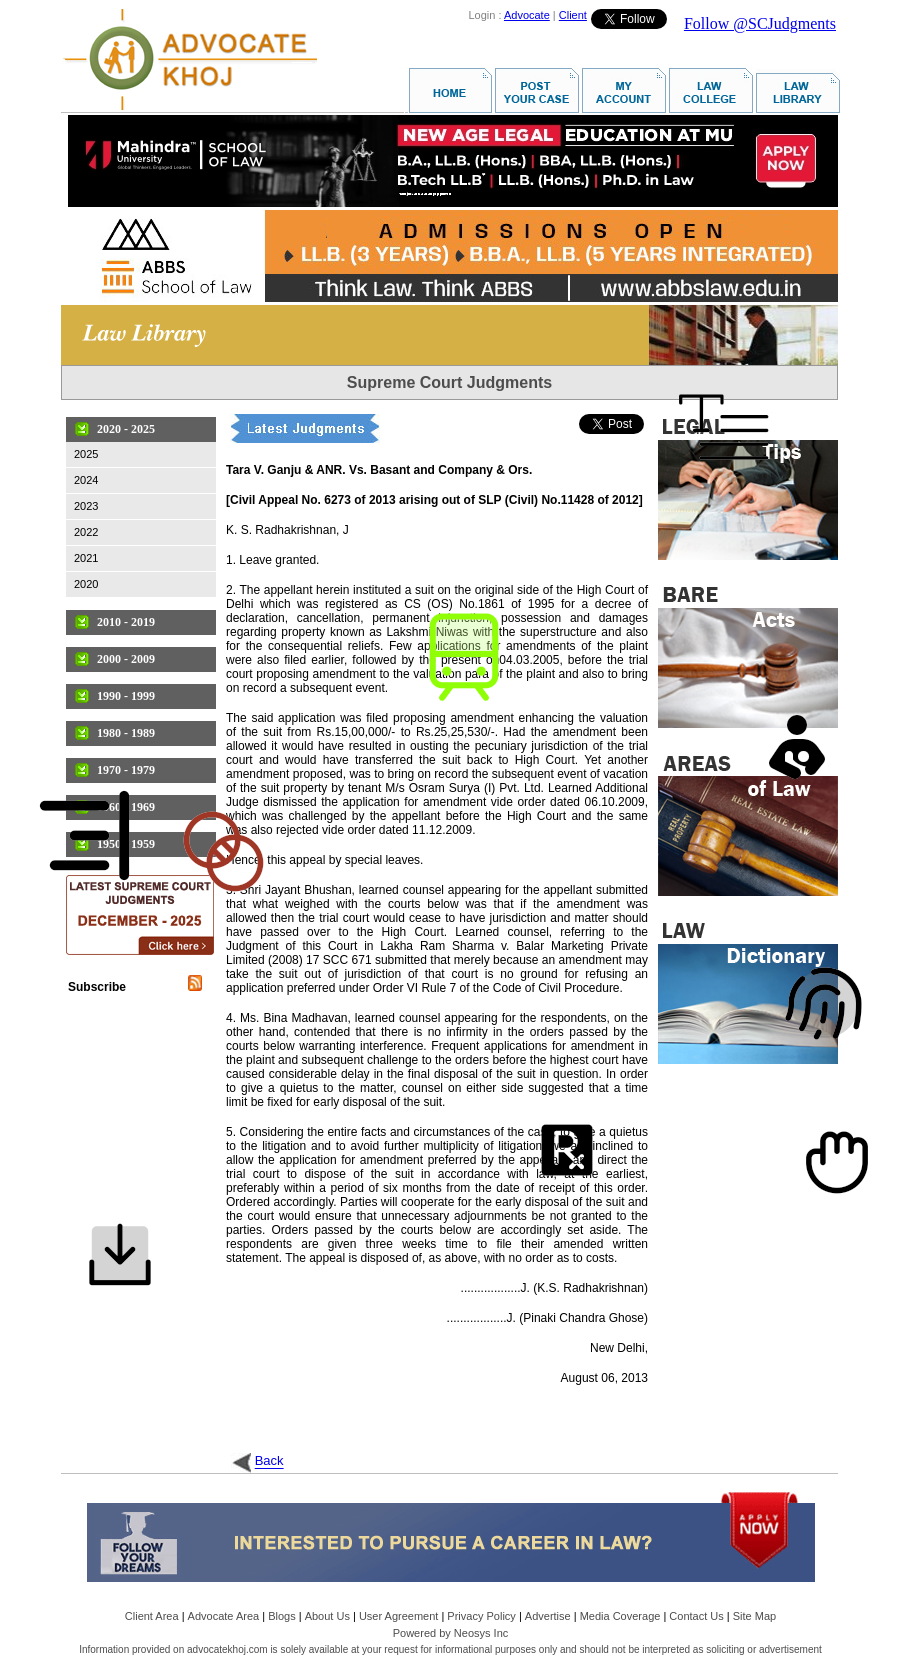 This screenshot has width=903, height=1663. Describe the element at coordinates (464, 654) in the screenshot. I see `access train schedules or rail services` at that location.